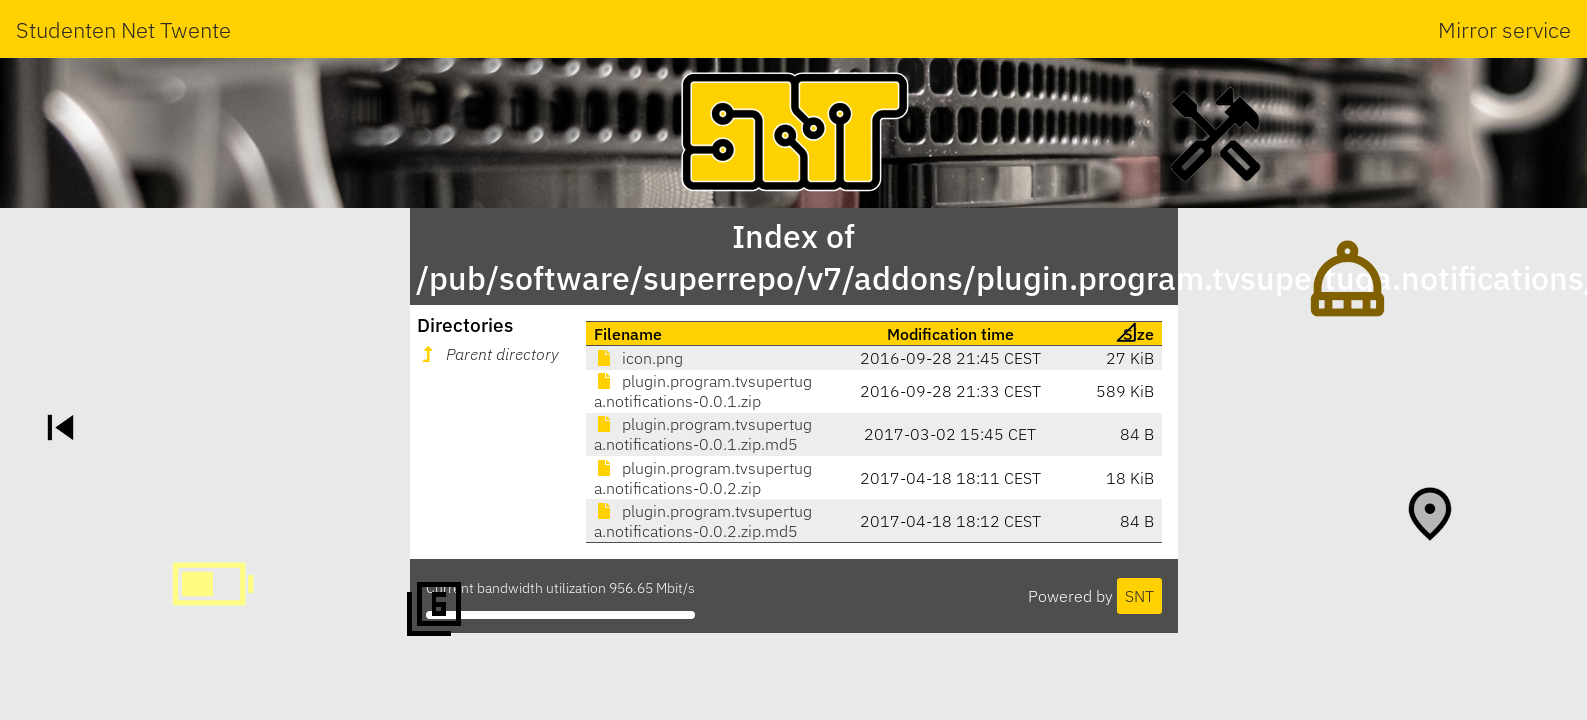  What do you see at coordinates (1216, 136) in the screenshot?
I see `access tools and settings` at bounding box center [1216, 136].